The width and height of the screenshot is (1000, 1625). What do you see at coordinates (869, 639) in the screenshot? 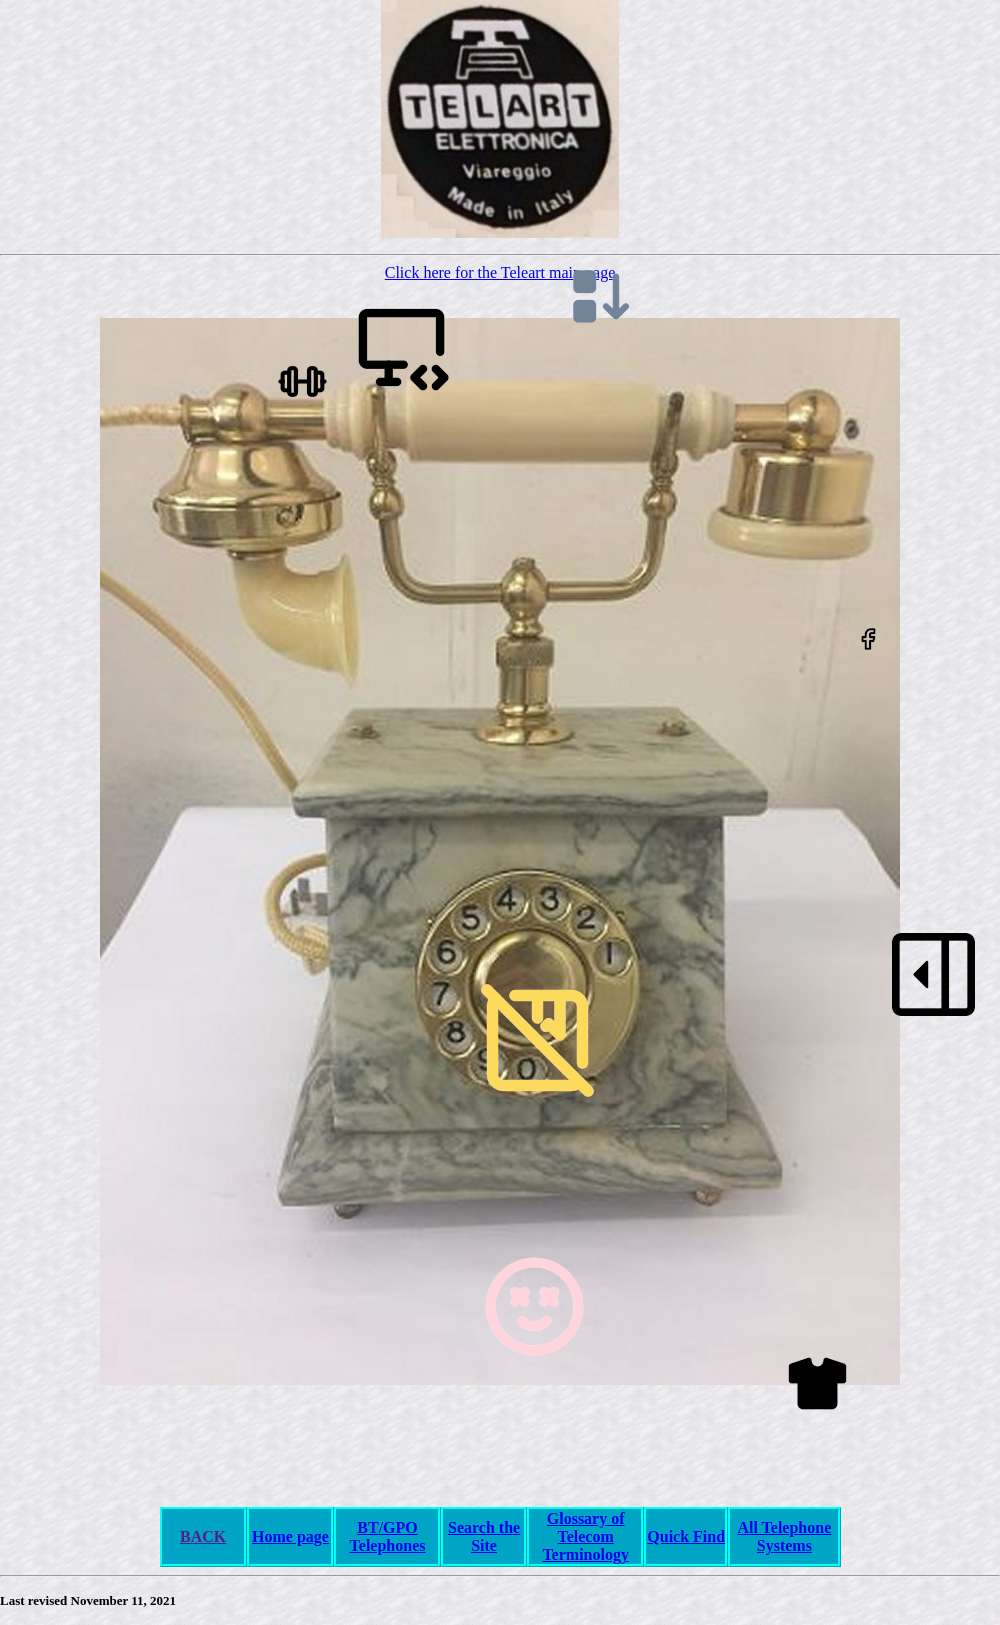
I see `open Facebook app` at bounding box center [869, 639].